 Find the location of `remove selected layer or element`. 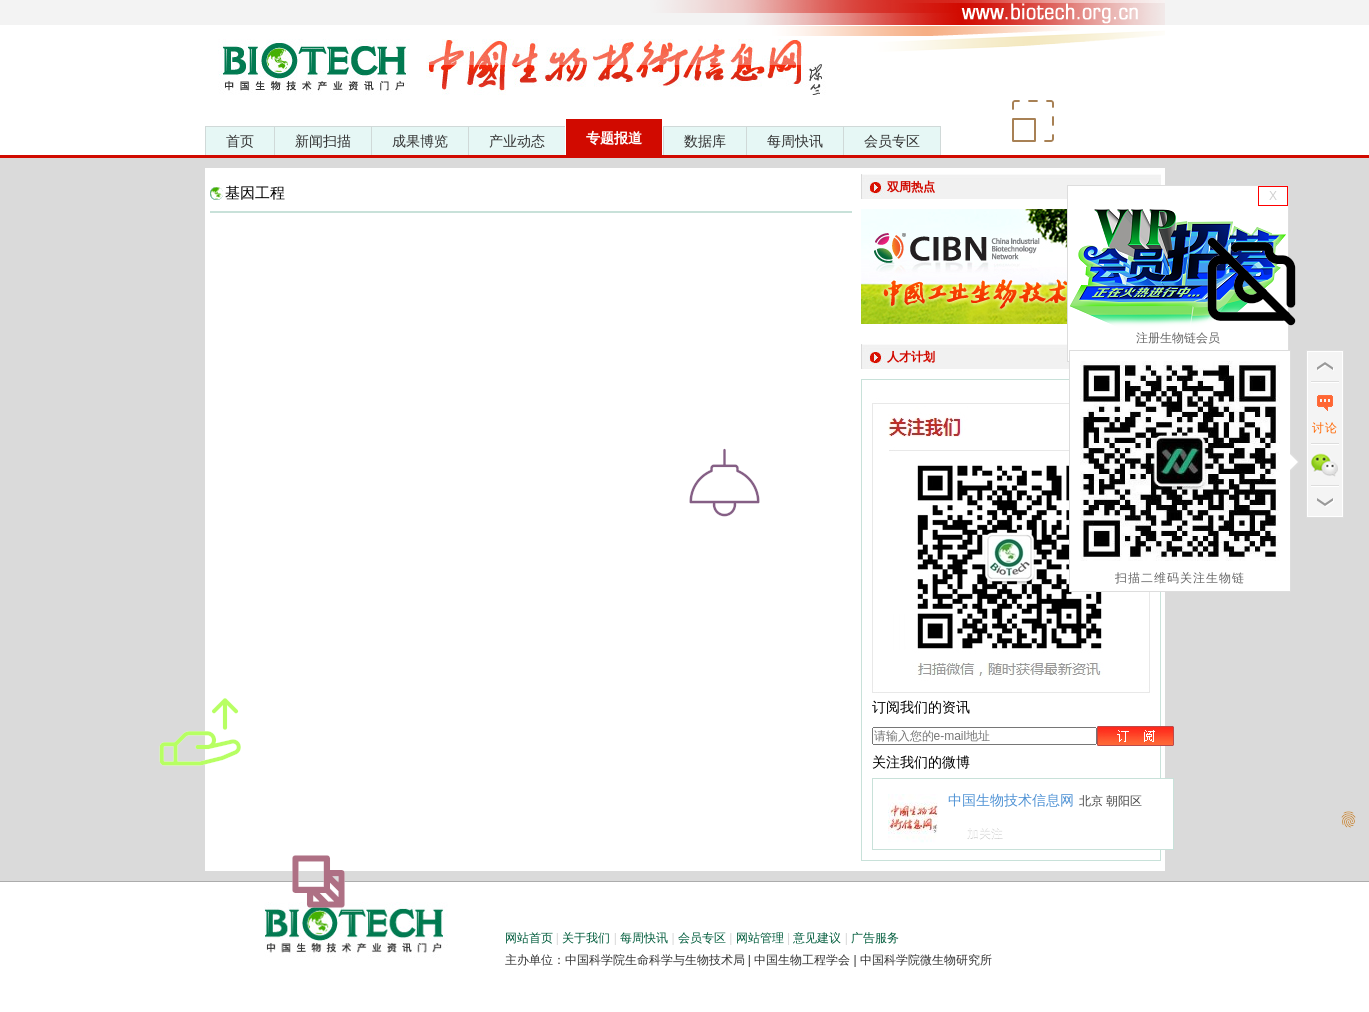

remove selected layer or element is located at coordinates (318, 881).